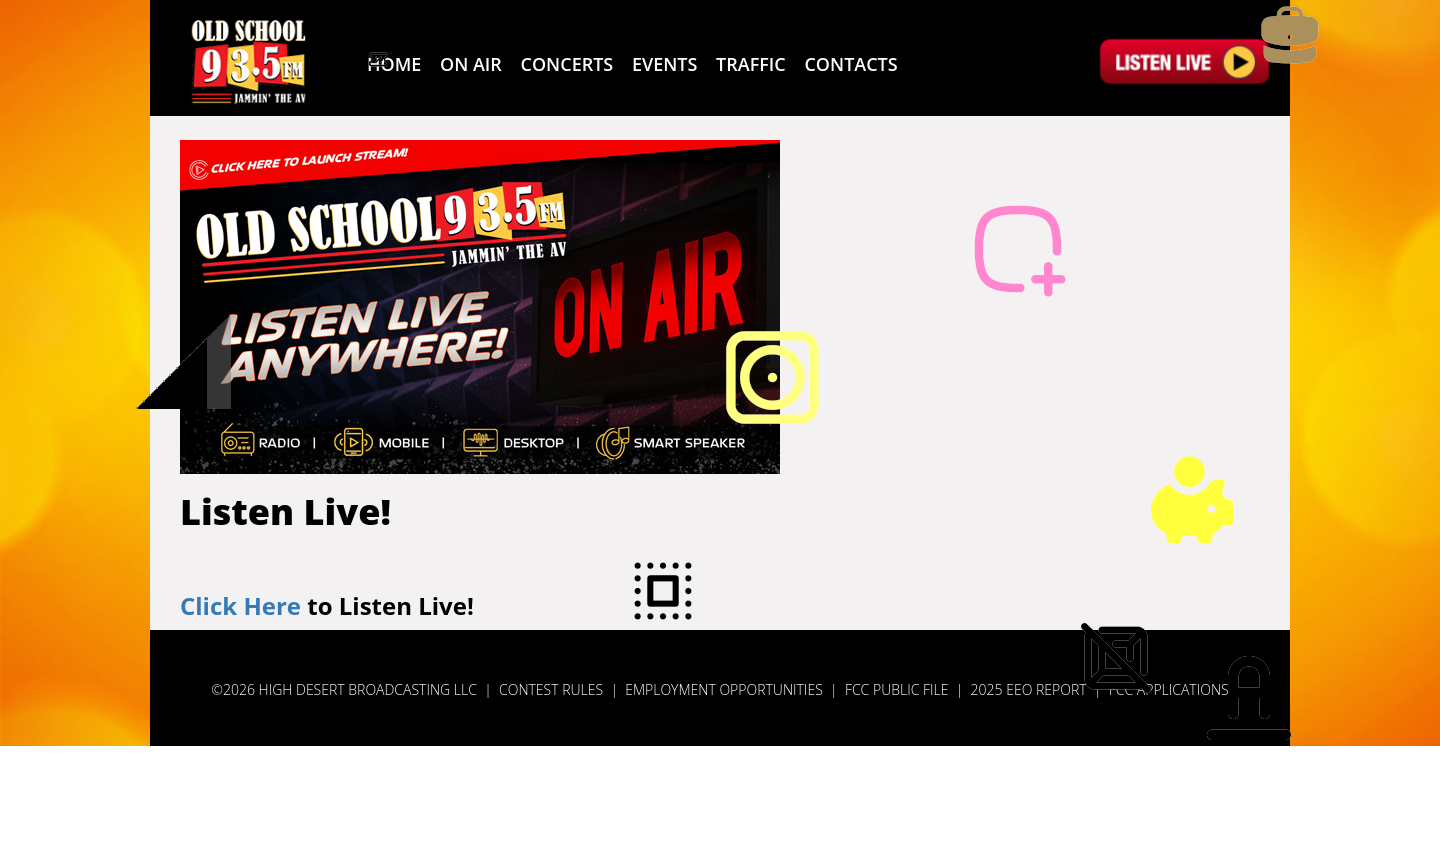 Image resolution: width=1440 pixels, height=850 pixels. I want to click on access work or business documents, so click(1290, 35).